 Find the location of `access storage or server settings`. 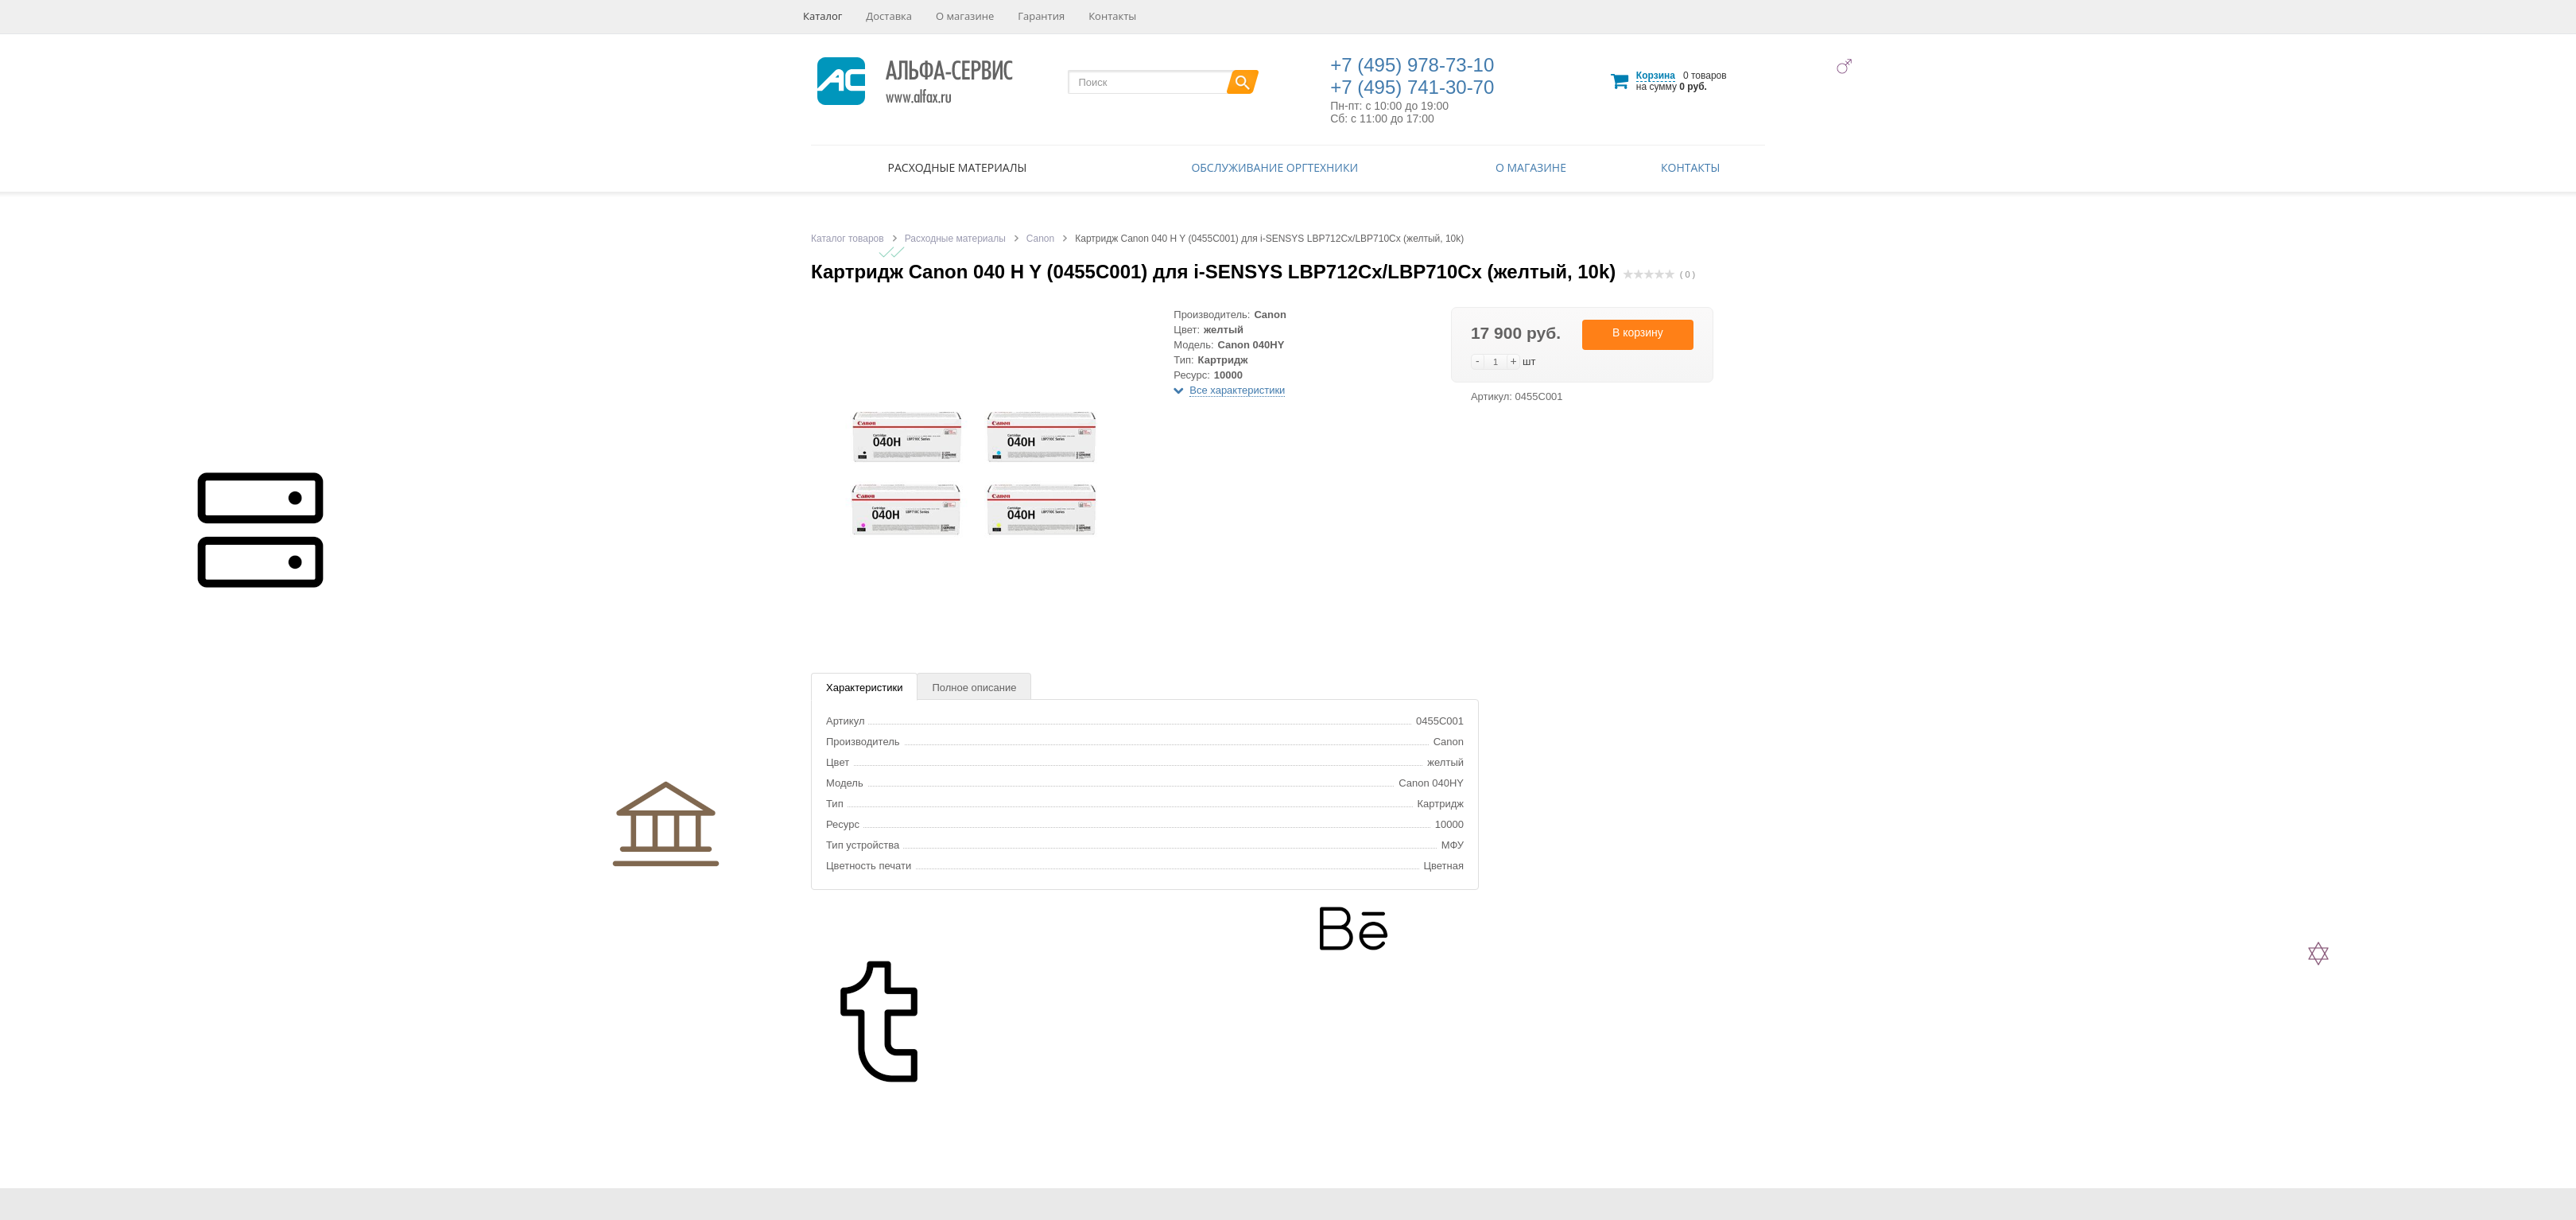

access storage or server settings is located at coordinates (260, 530).